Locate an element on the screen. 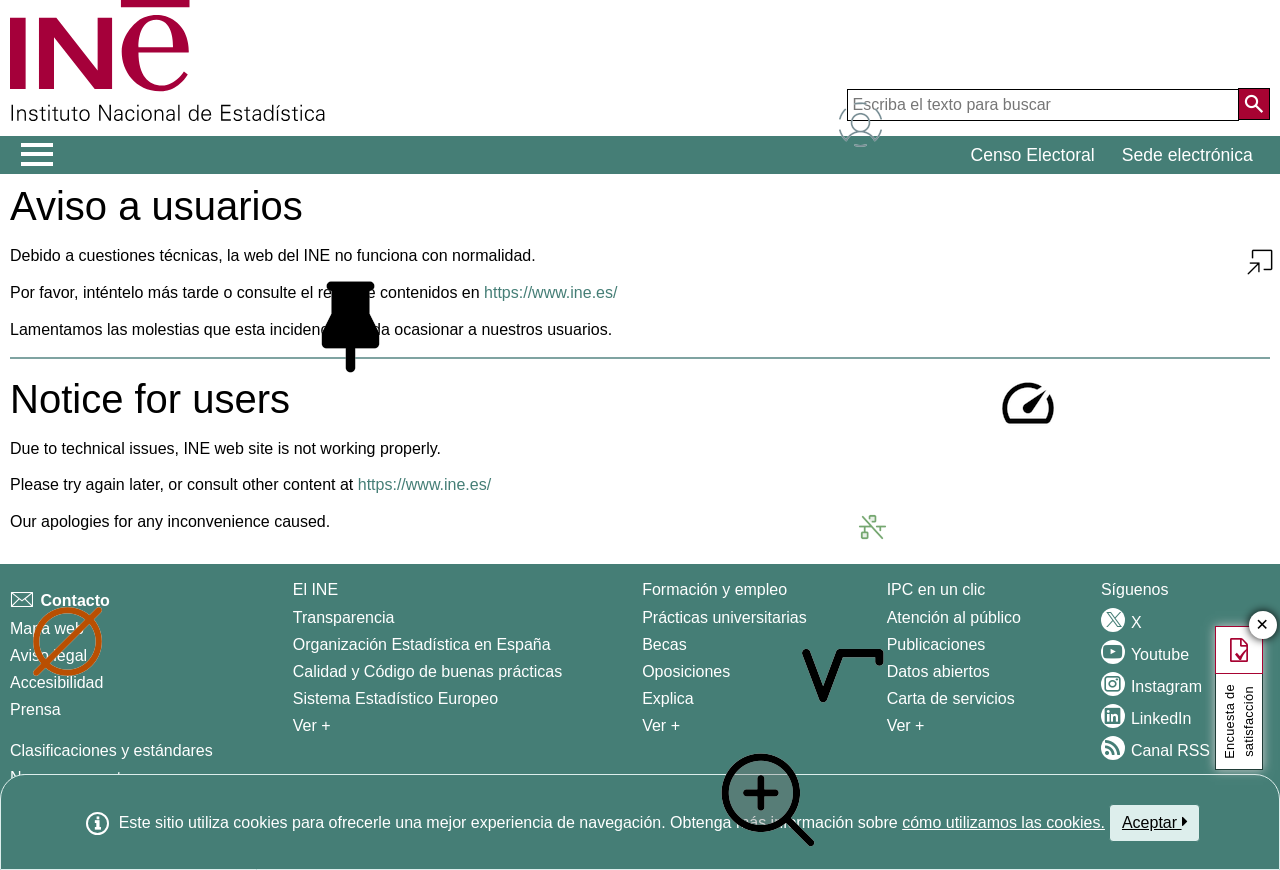 Image resolution: width=1280 pixels, height=870 pixels. user profile pending or incomplete is located at coordinates (860, 124).